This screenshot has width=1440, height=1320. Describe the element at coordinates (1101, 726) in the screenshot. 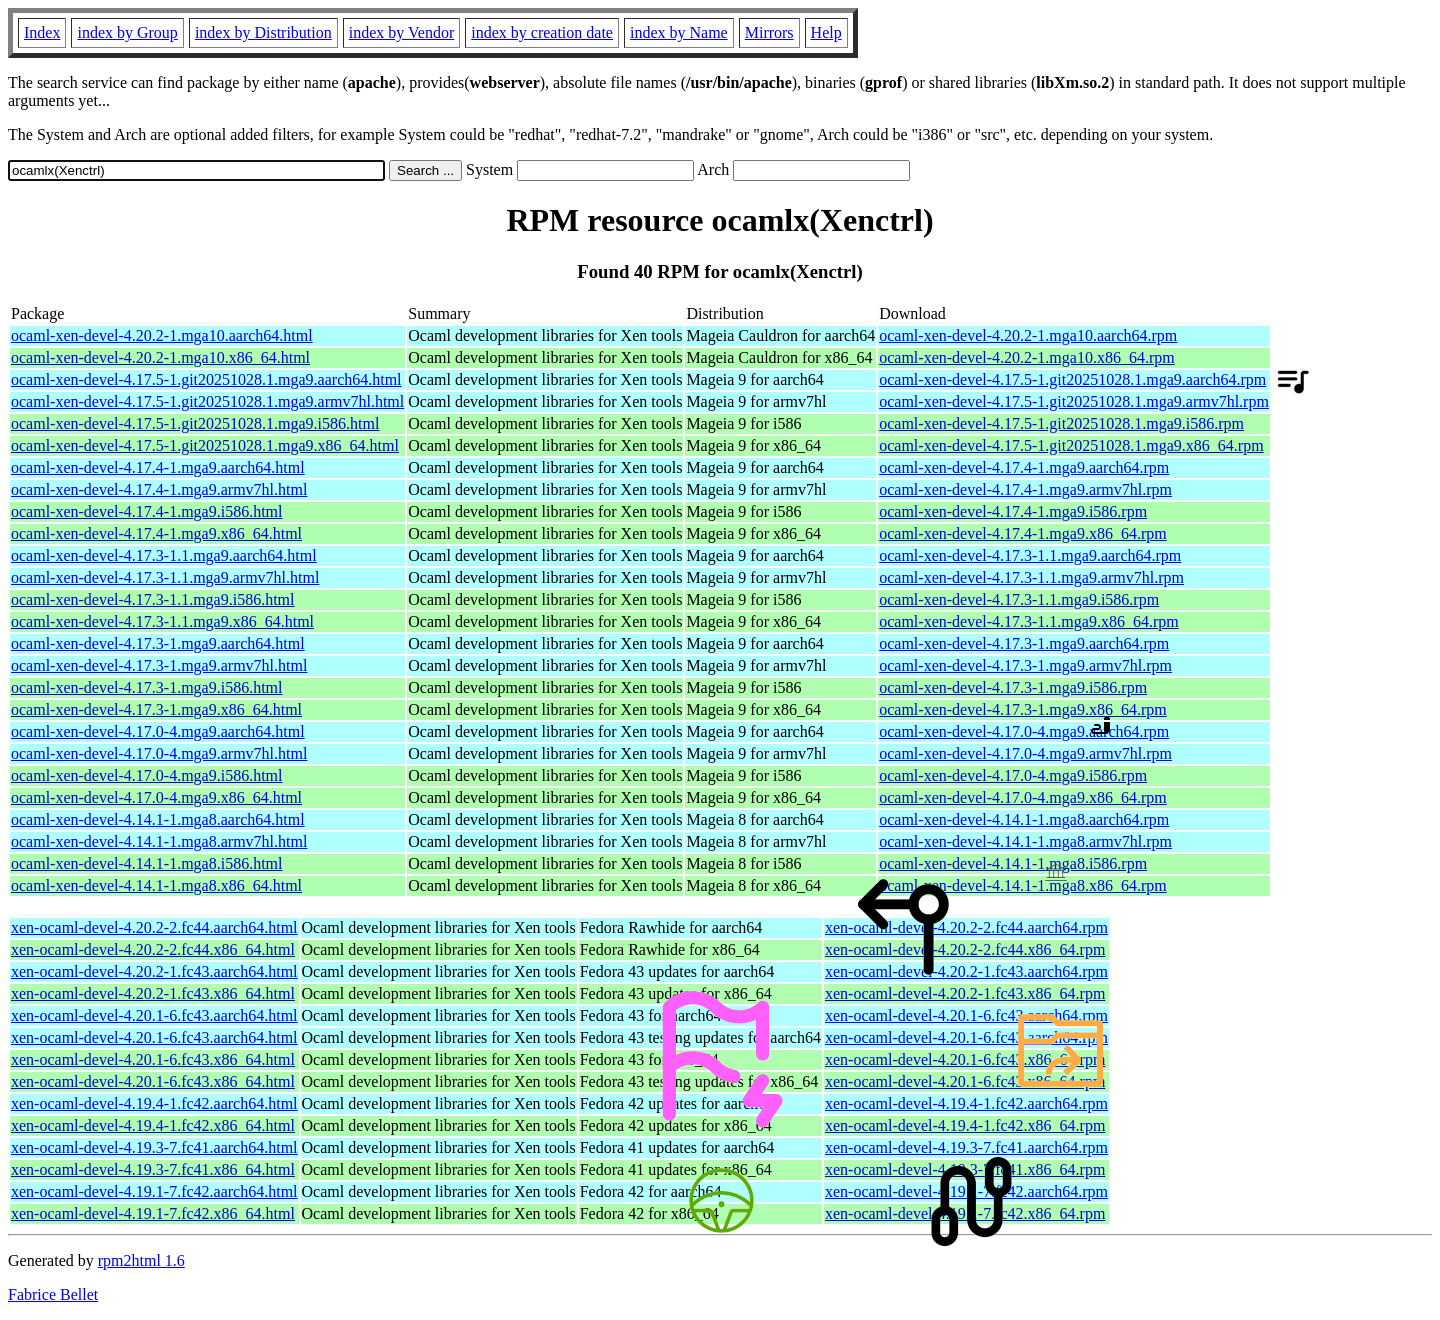

I see `compose or write new content` at that location.